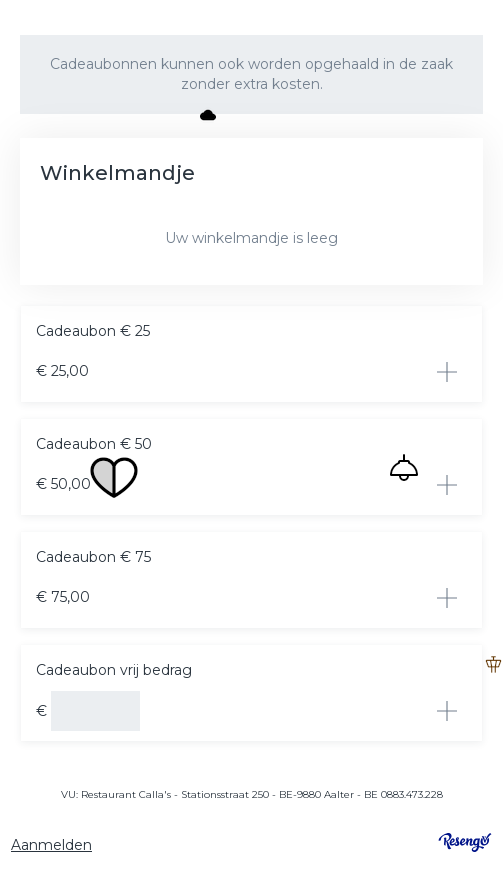 Image resolution: width=503 pixels, height=870 pixels. I want to click on indicates cloudy weather conditions, so click(208, 115).